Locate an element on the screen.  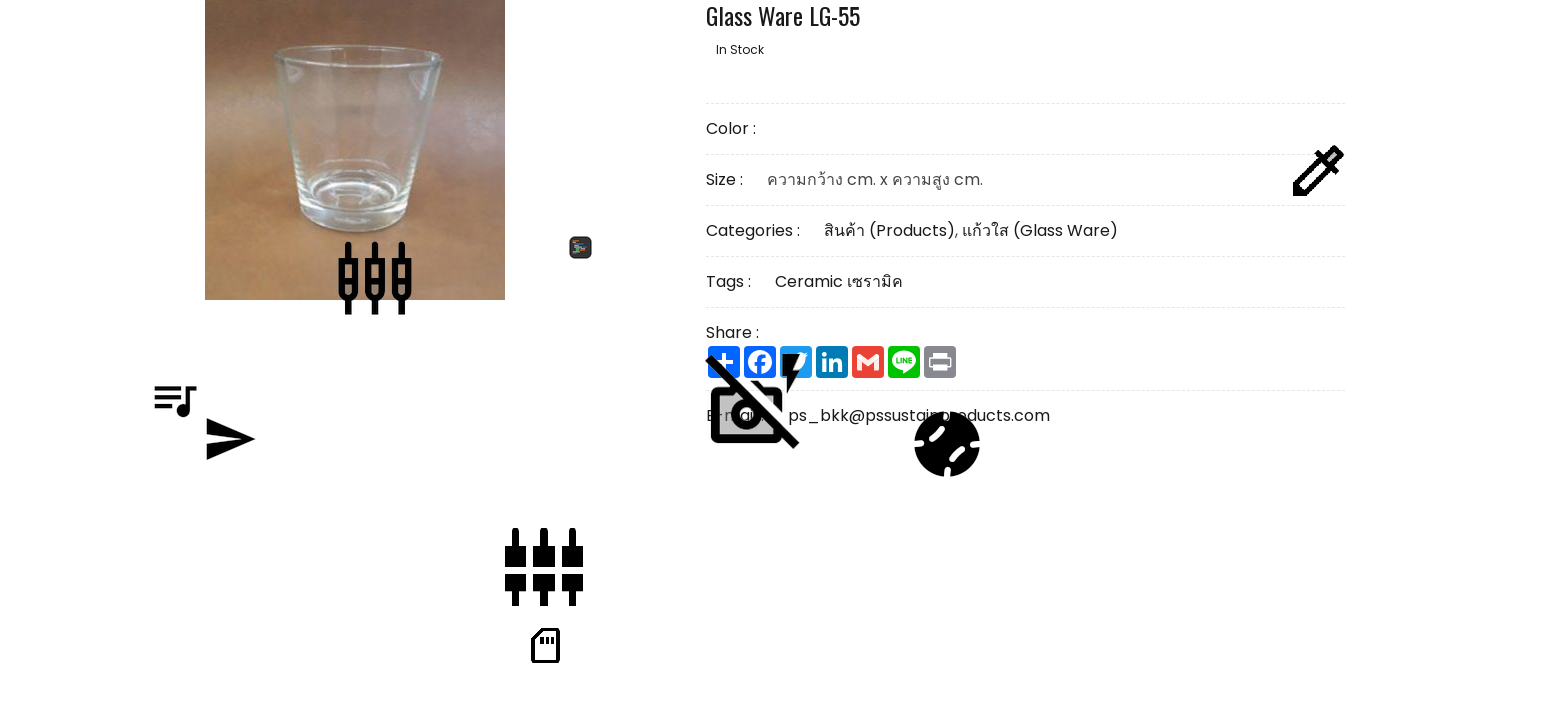
pick a color from the canvas is located at coordinates (1318, 170).